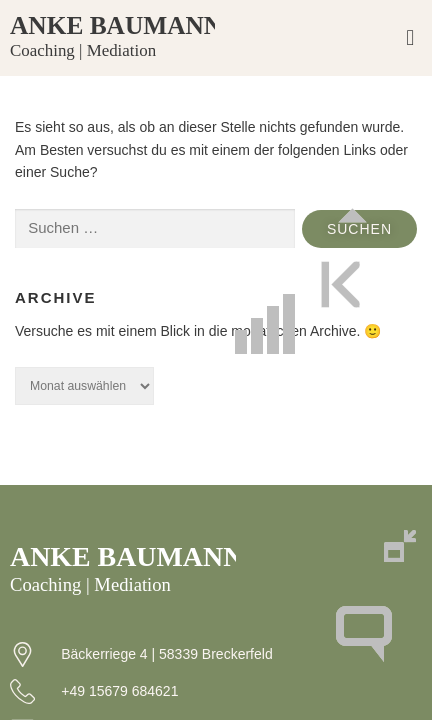 This screenshot has height=720, width=432. Describe the element at coordinates (364, 634) in the screenshot. I see `set your status to invisible or offline` at that location.